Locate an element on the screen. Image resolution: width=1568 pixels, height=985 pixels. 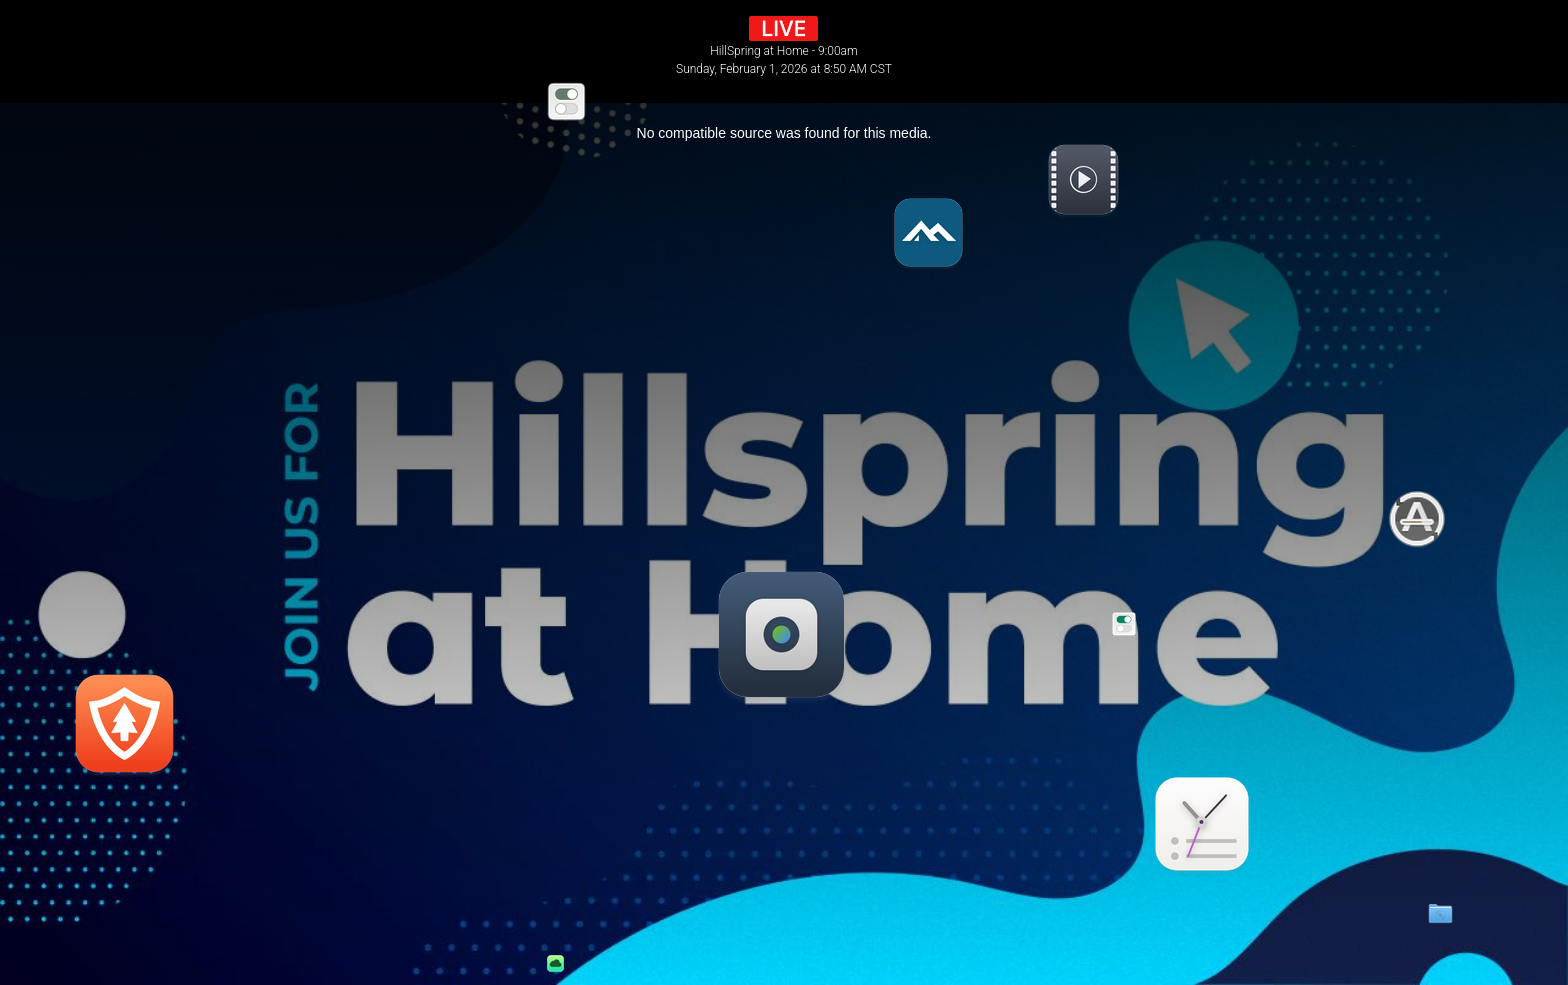
open kdenlive video editor is located at coordinates (1083, 179).